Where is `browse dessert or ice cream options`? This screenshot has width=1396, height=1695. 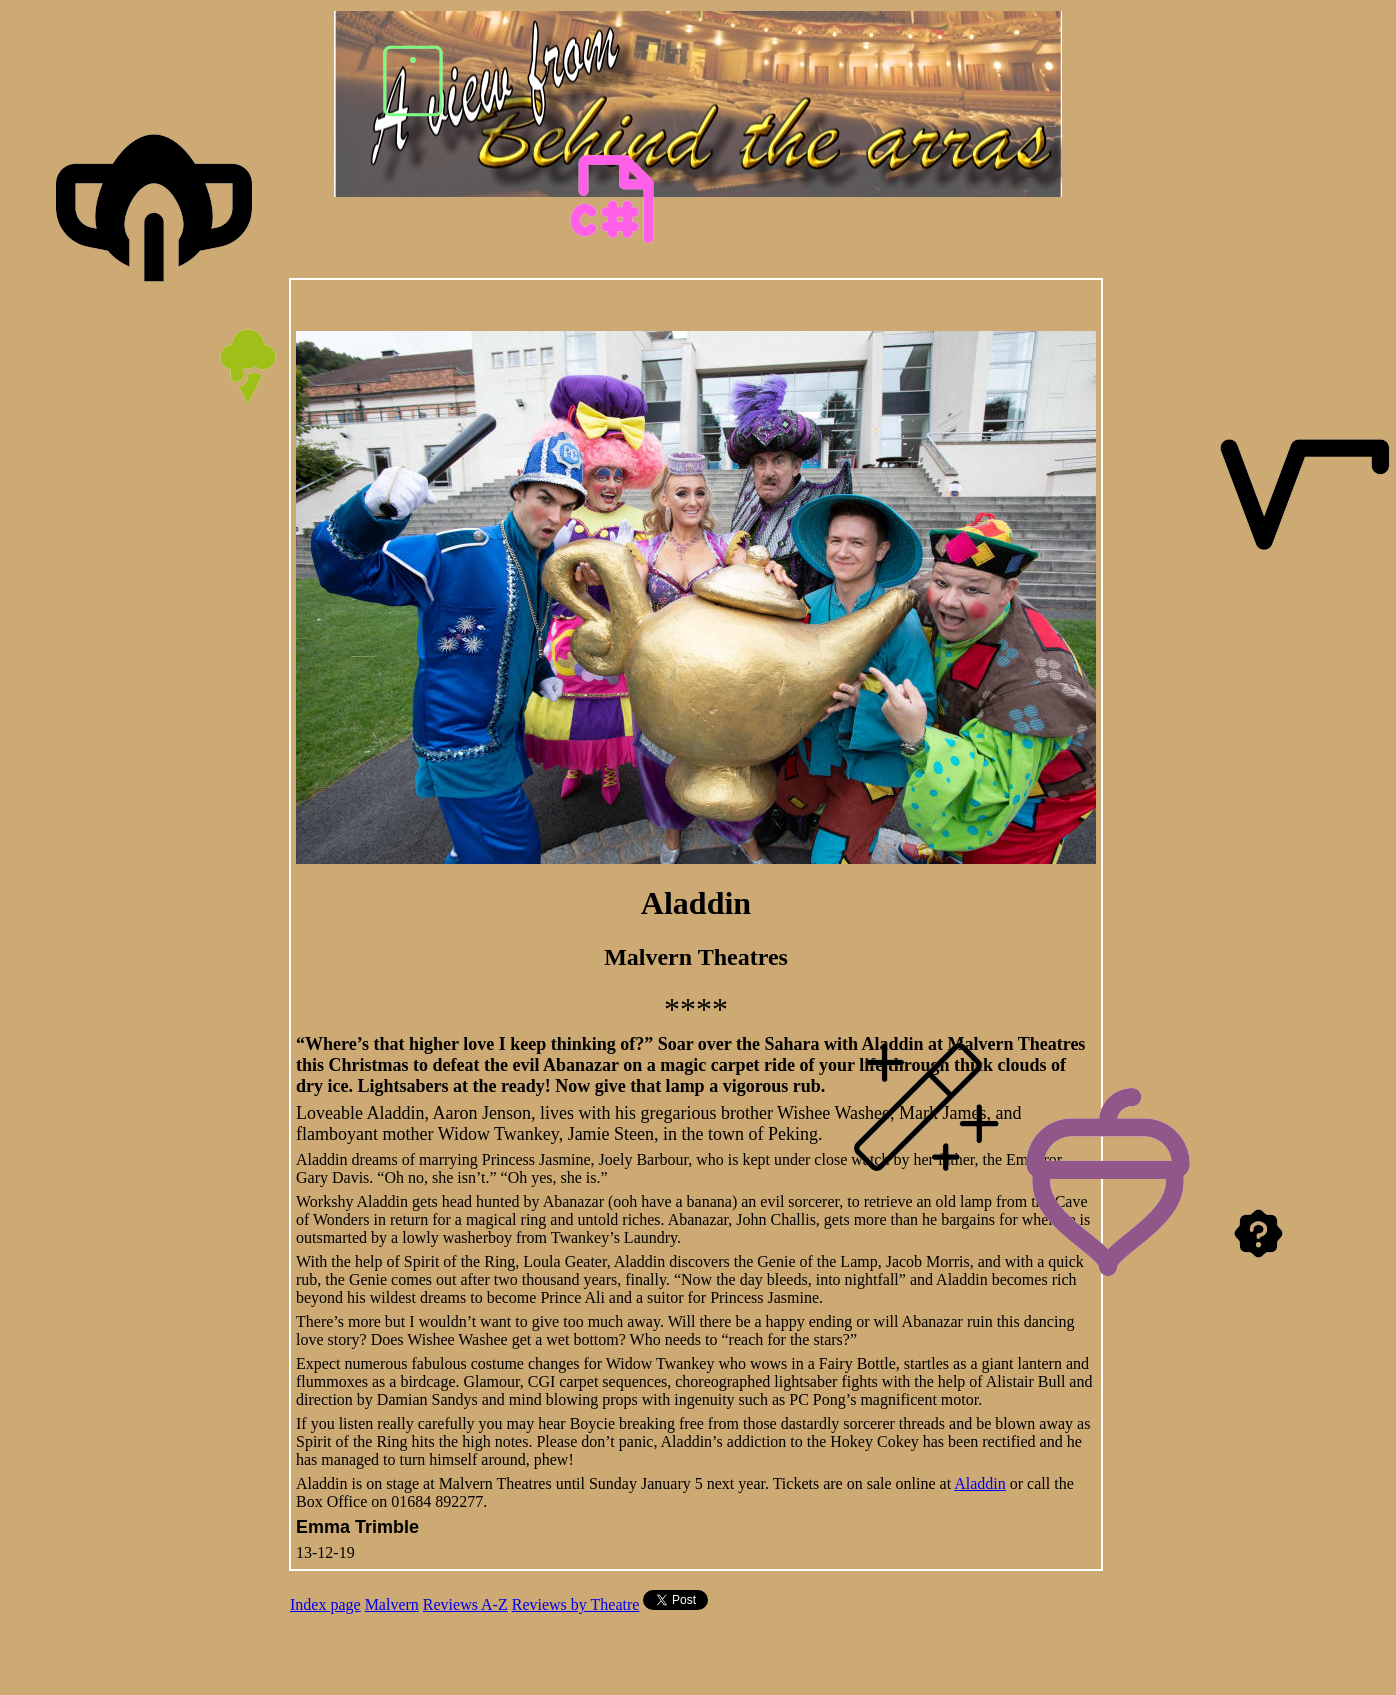
browse dessert or ice cream options is located at coordinates (248, 367).